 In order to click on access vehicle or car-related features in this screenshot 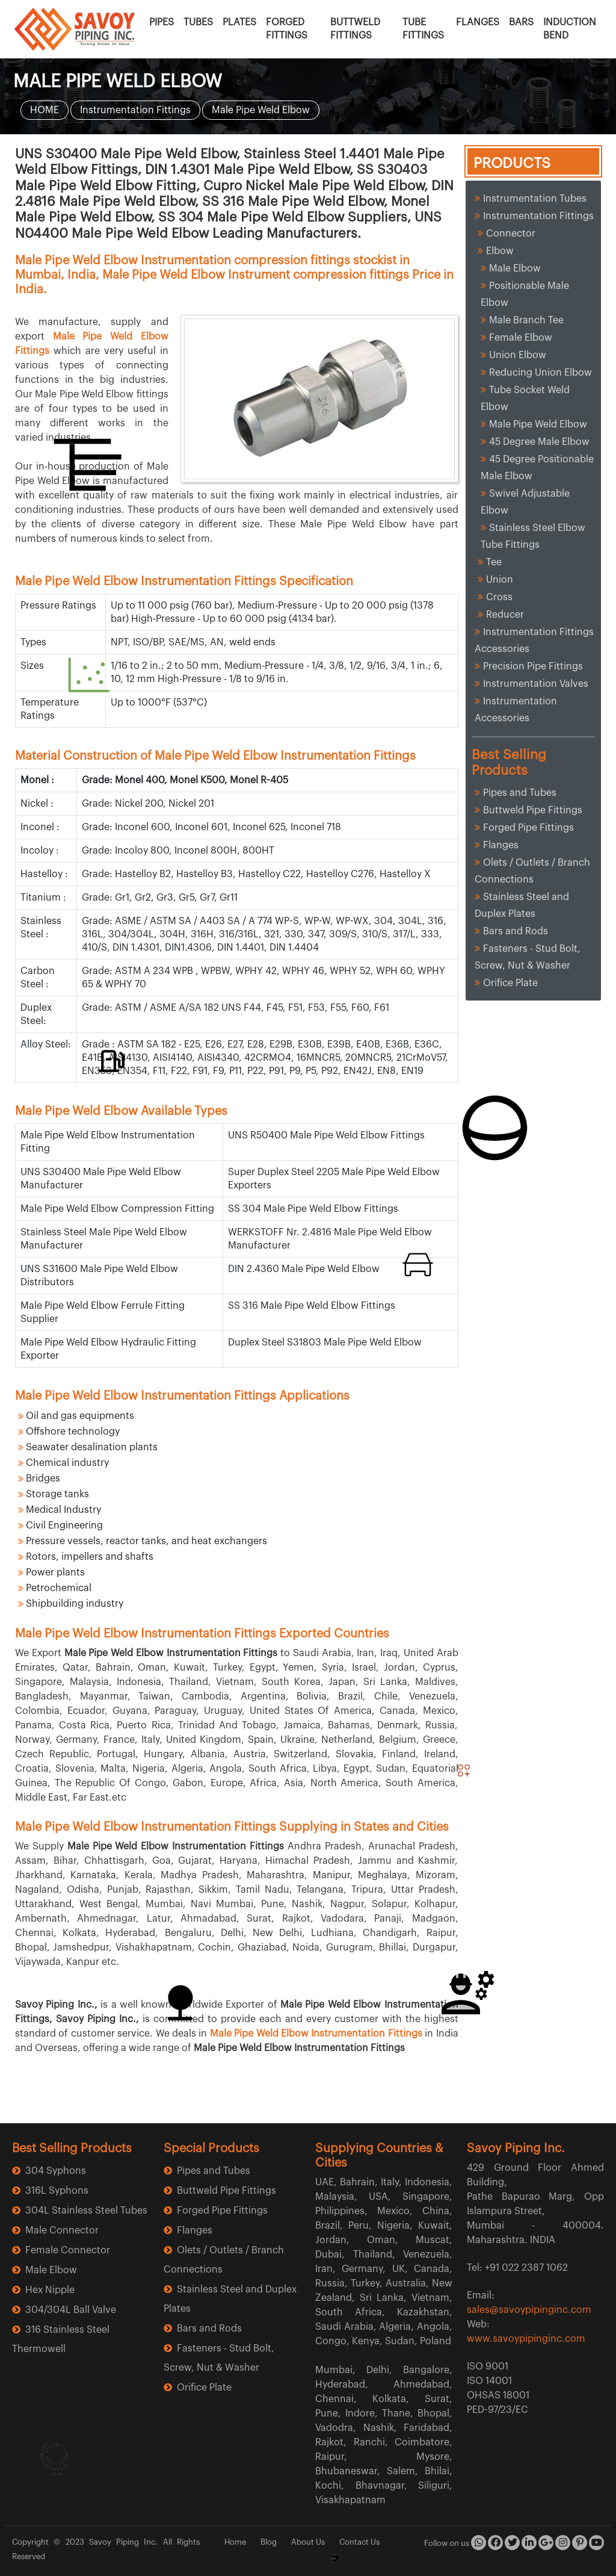, I will do `click(417, 1265)`.